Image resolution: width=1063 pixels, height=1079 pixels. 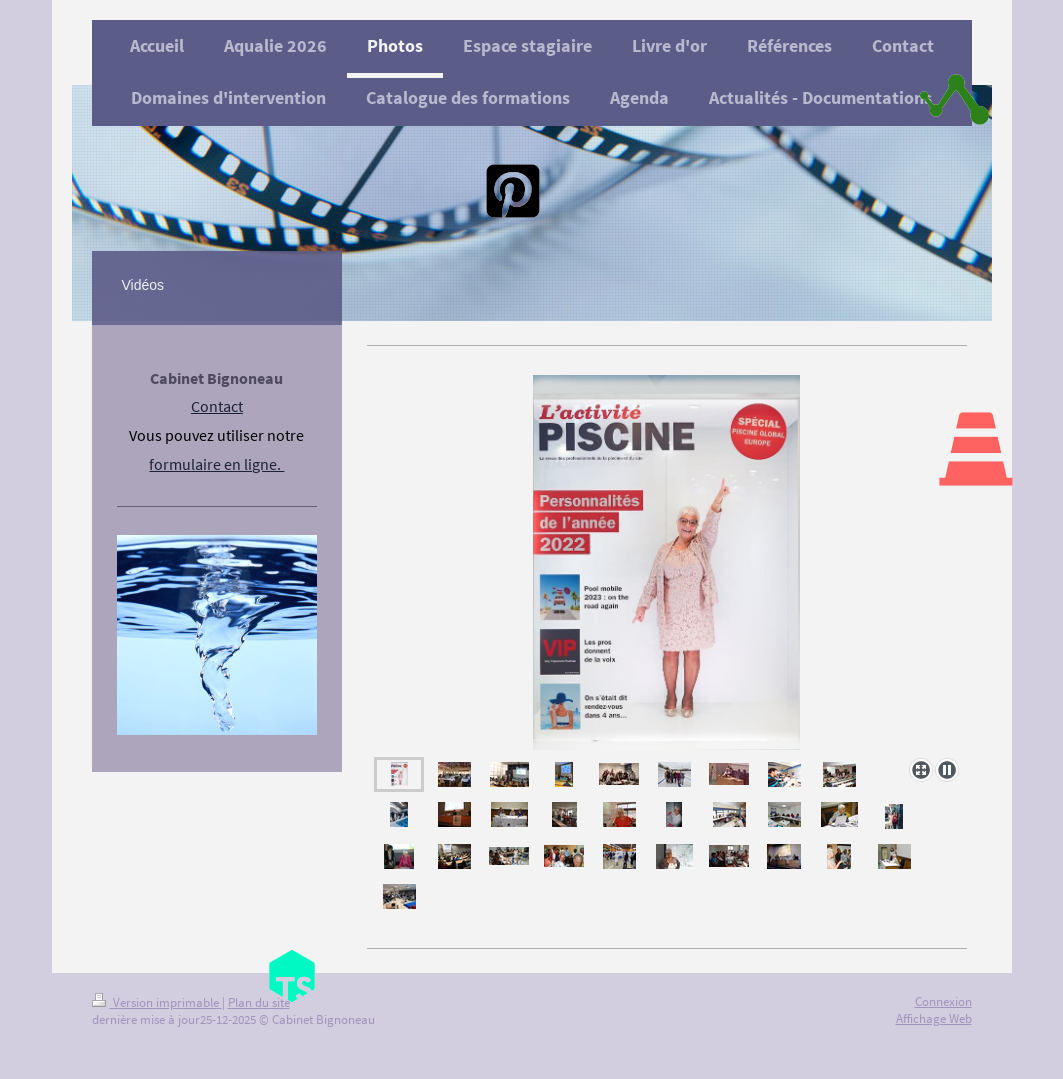 I want to click on ts-node runtime environment logo, so click(x=292, y=976).